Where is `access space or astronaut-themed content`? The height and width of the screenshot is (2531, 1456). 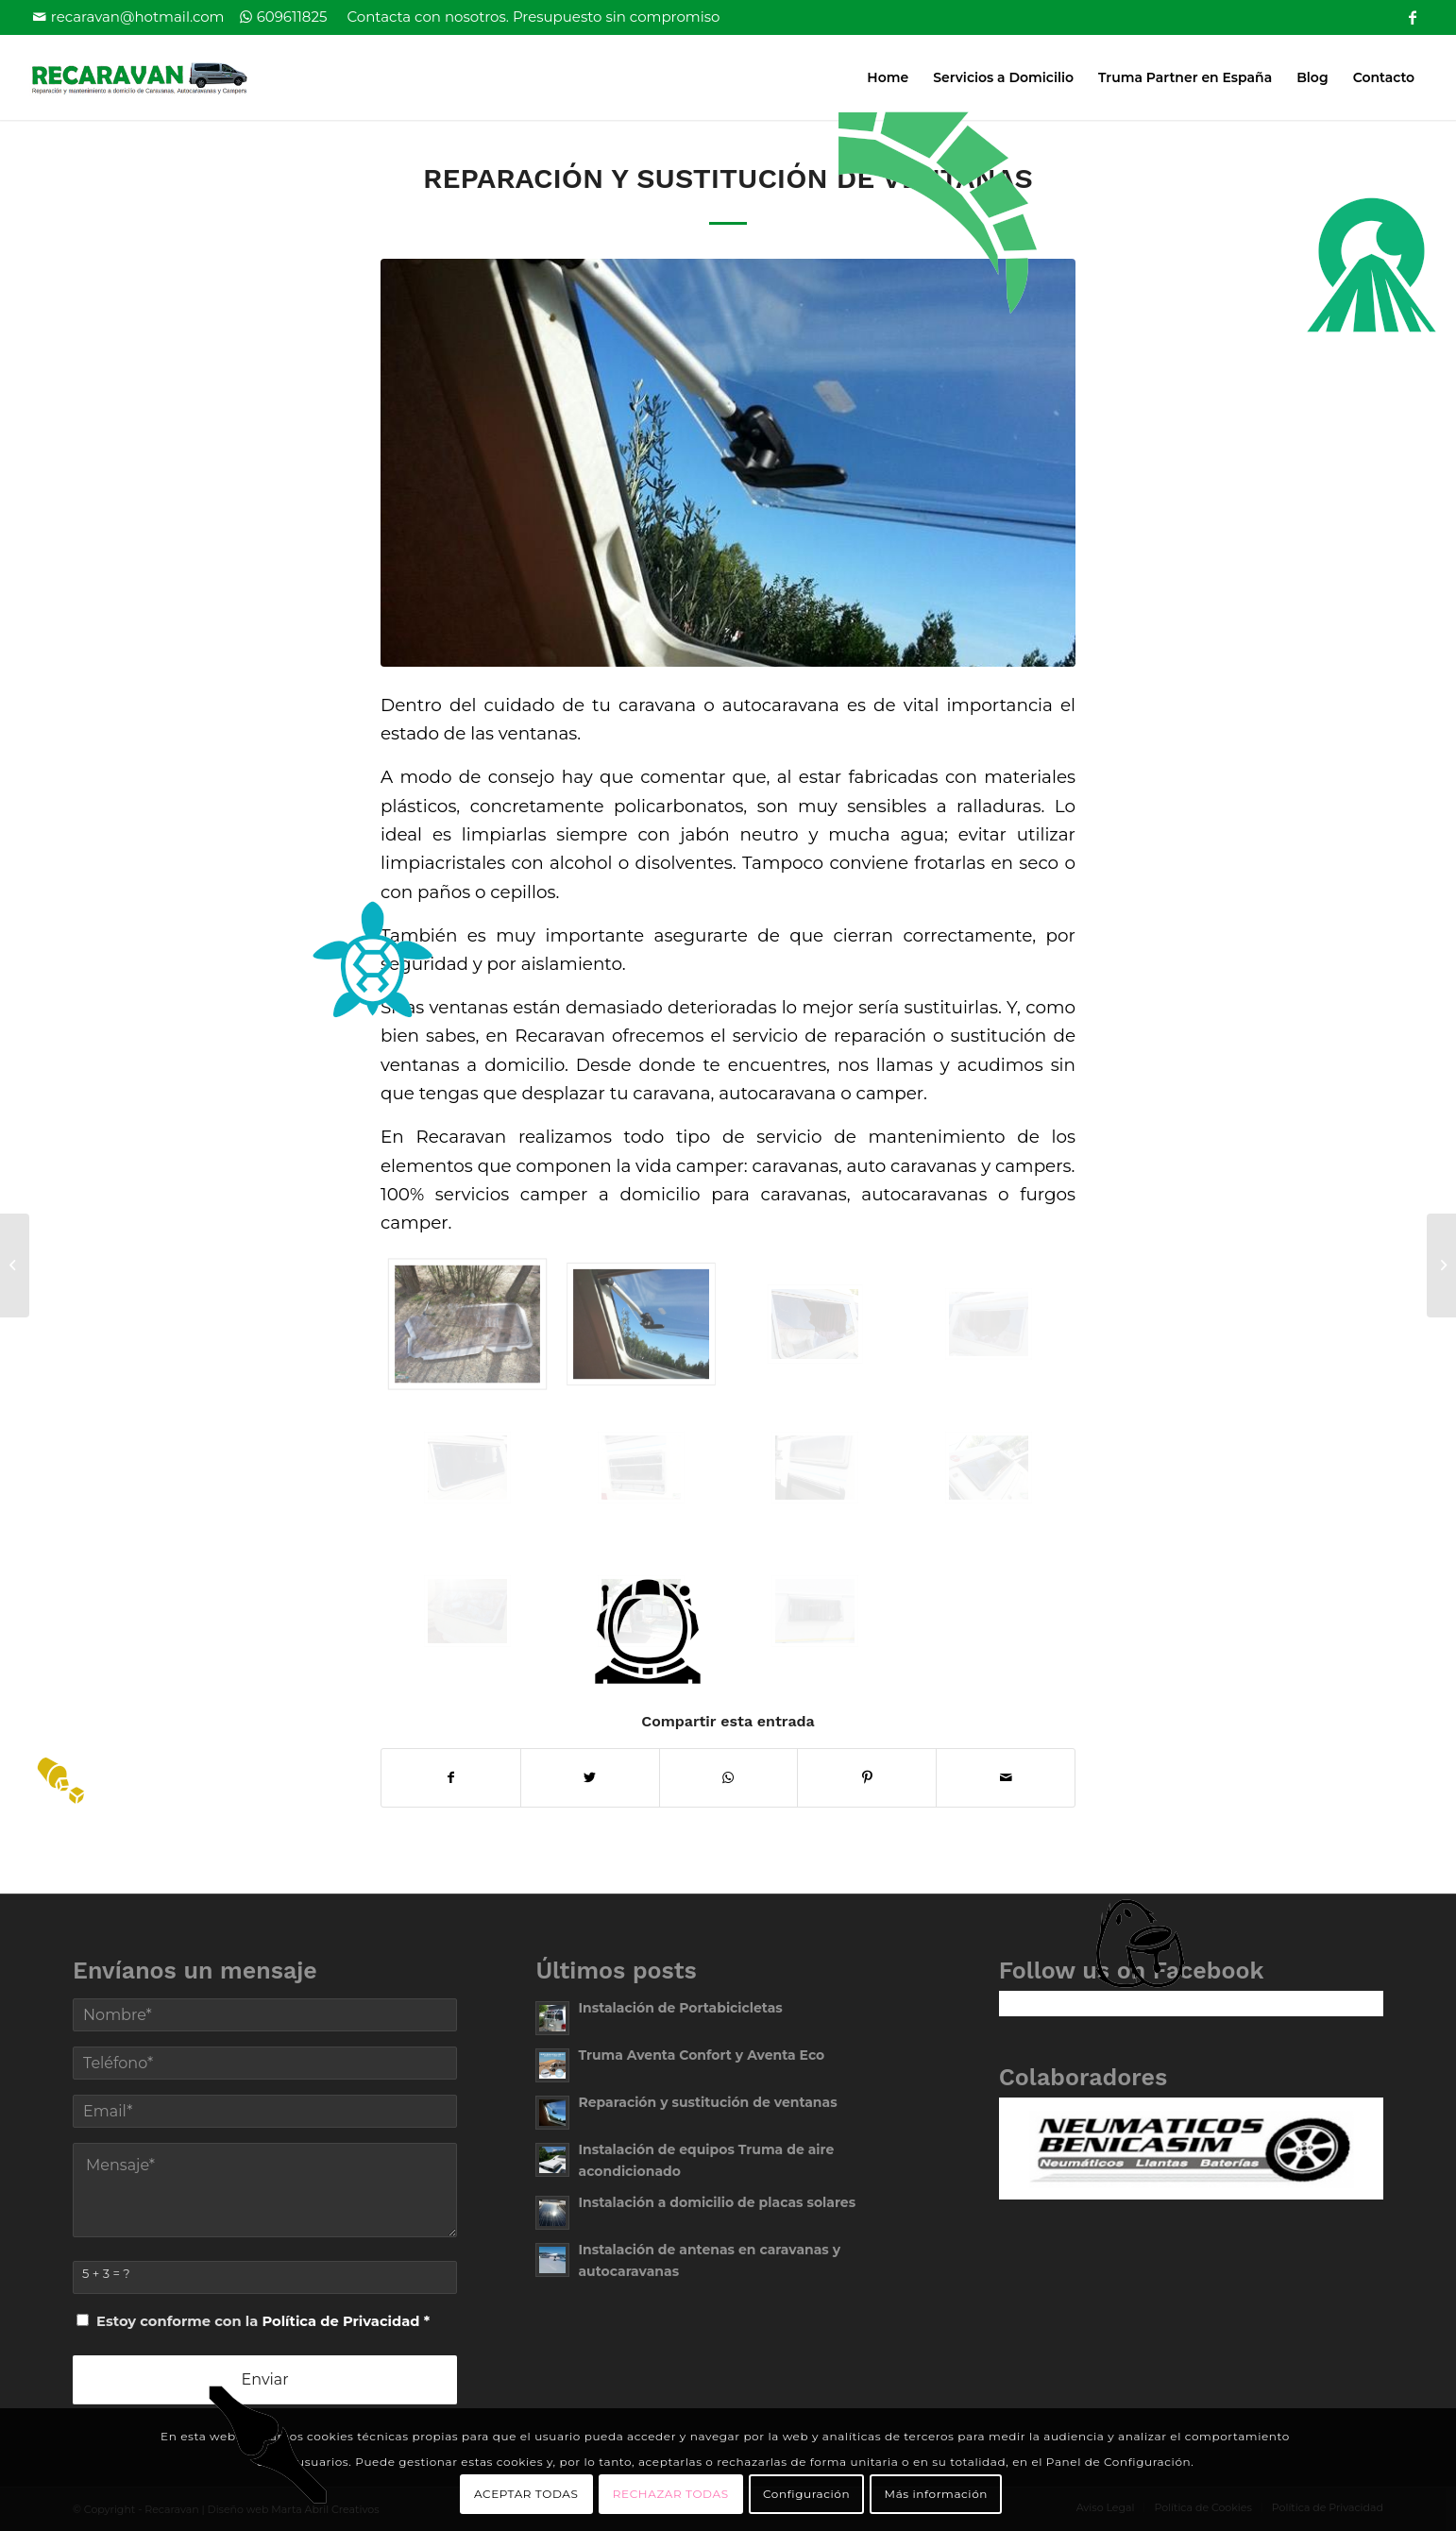
access space or astronaut-themed content is located at coordinates (648, 1631).